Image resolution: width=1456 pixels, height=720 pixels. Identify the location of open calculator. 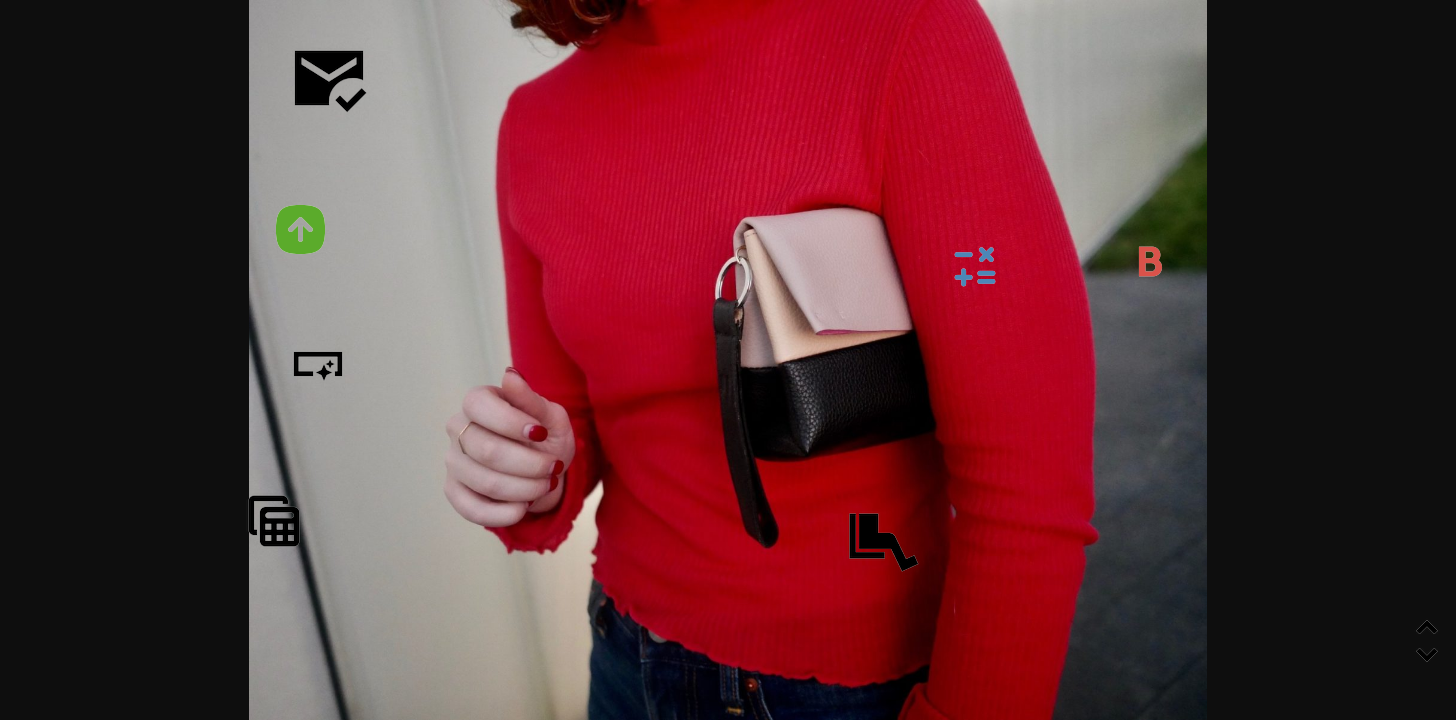
(975, 266).